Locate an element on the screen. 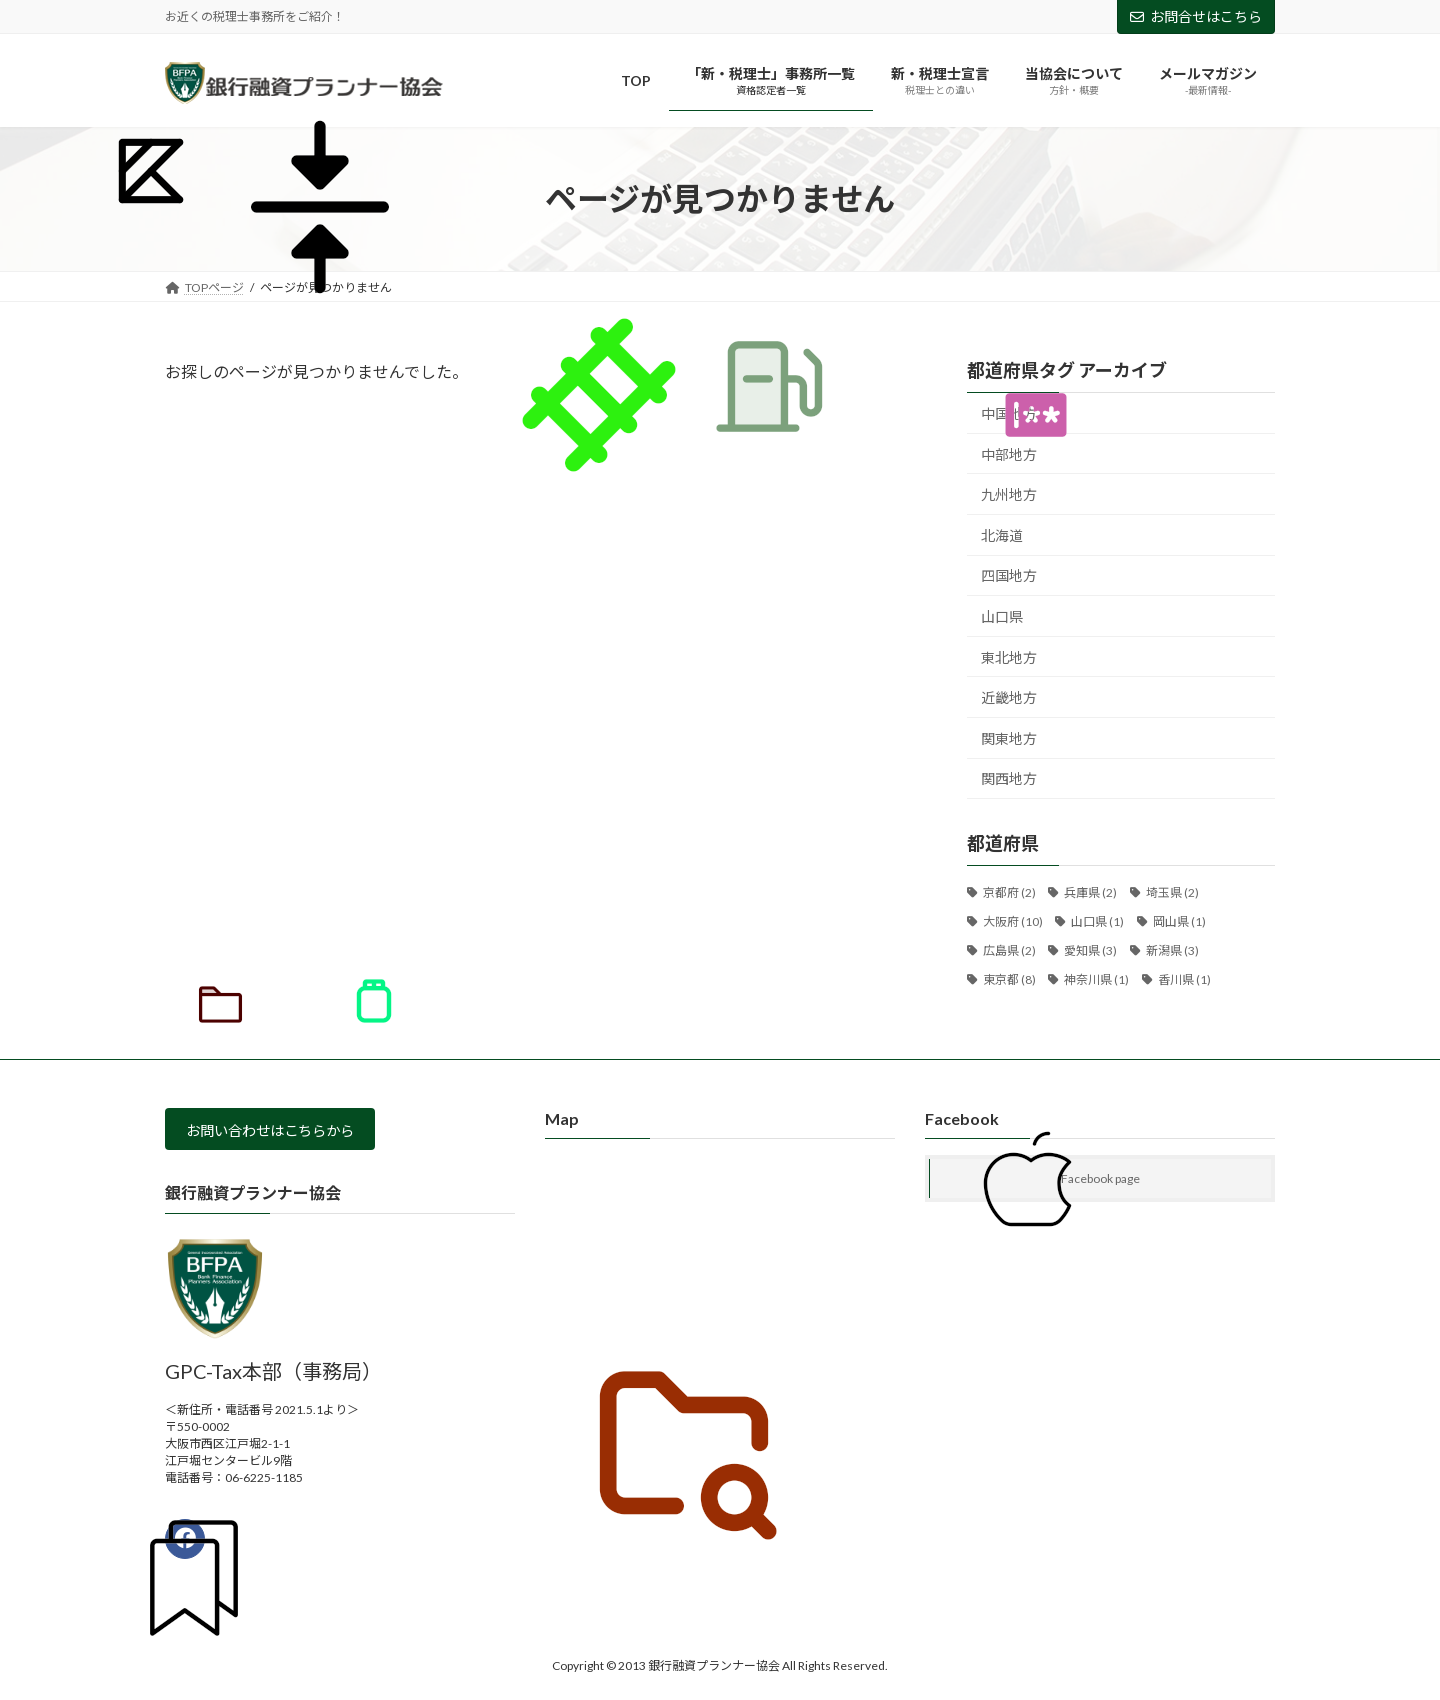  store or manage saved items is located at coordinates (374, 1001).